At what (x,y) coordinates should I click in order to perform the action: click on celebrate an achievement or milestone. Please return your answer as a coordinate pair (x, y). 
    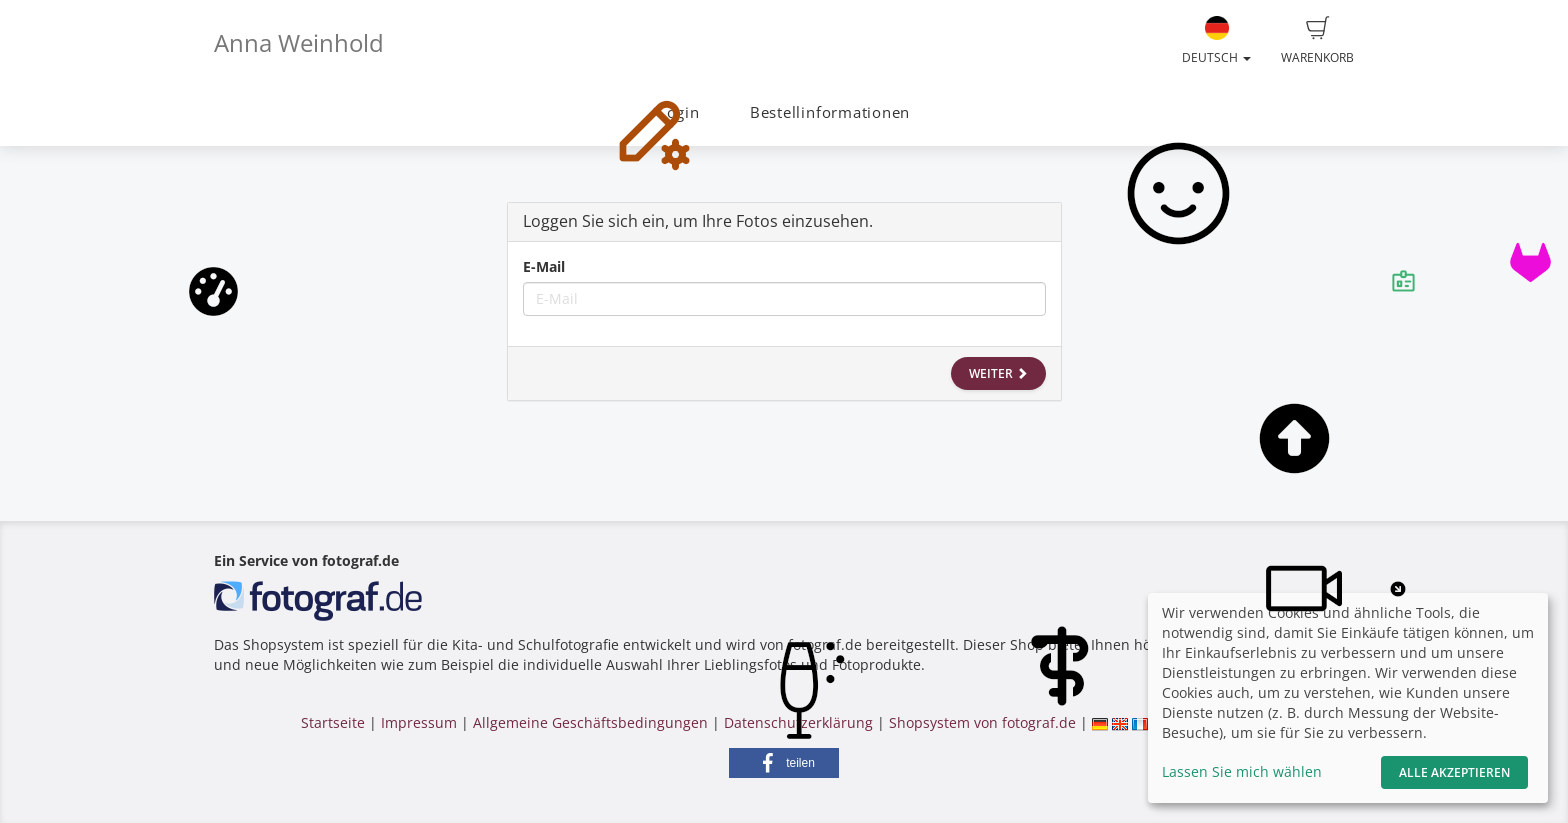
    Looking at the image, I should click on (802, 690).